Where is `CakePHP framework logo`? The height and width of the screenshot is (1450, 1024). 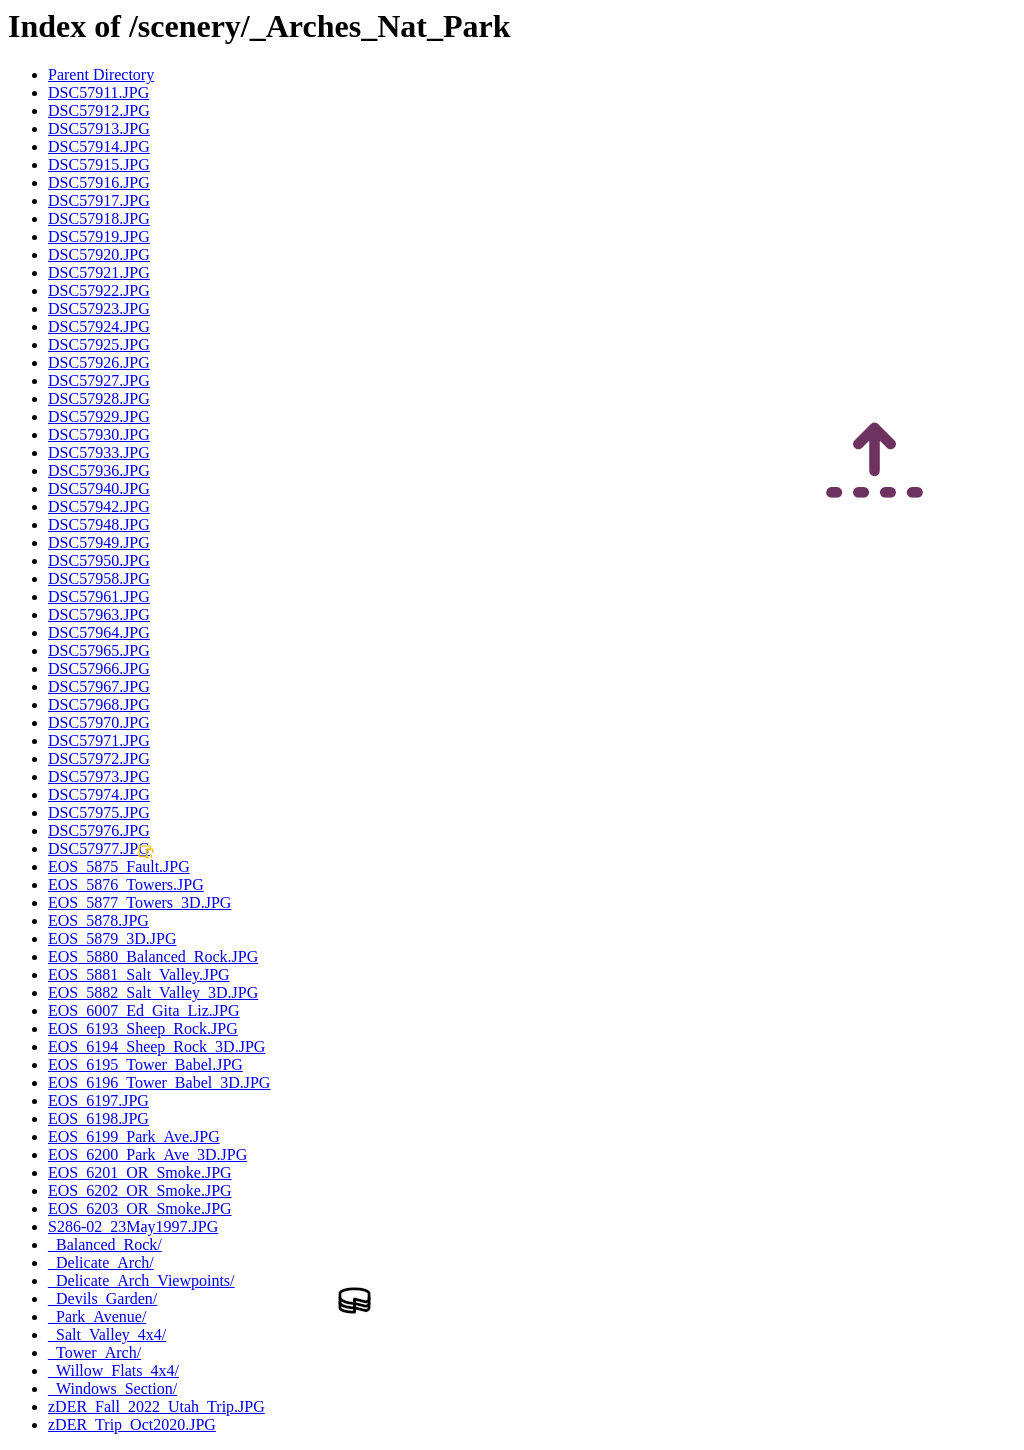
CakePHP framework logo is located at coordinates (354, 1300).